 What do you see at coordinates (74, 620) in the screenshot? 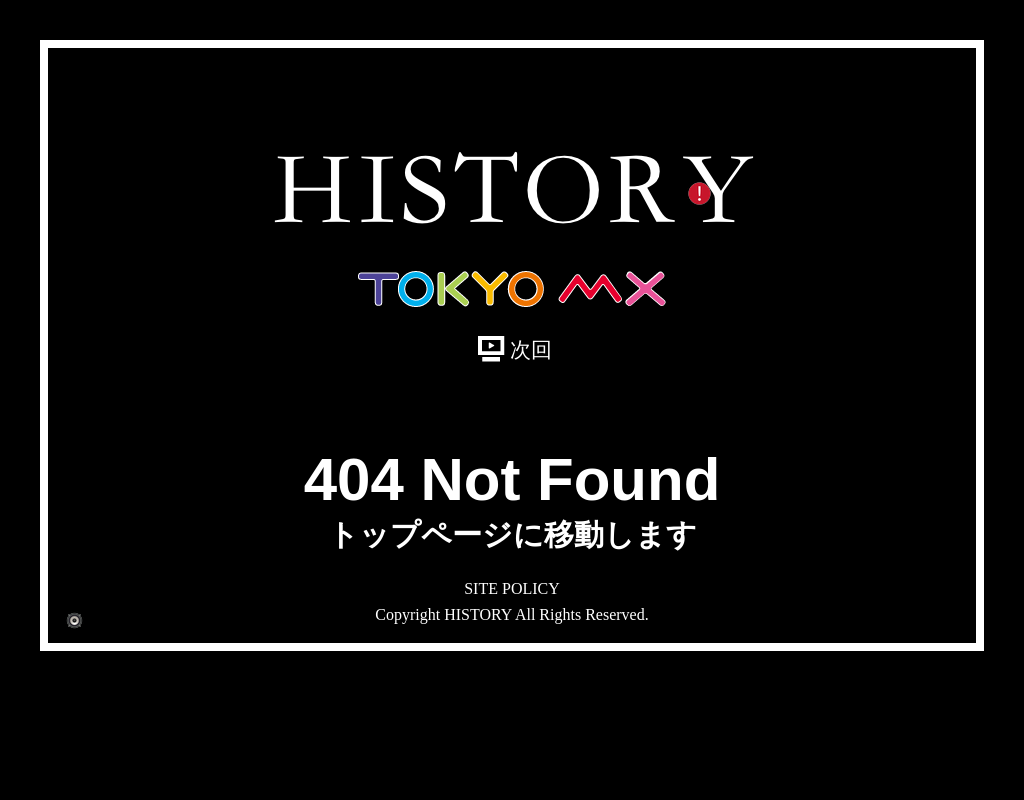
I see `adjust speaker or audio output volume` at bounding box center [74, 620].